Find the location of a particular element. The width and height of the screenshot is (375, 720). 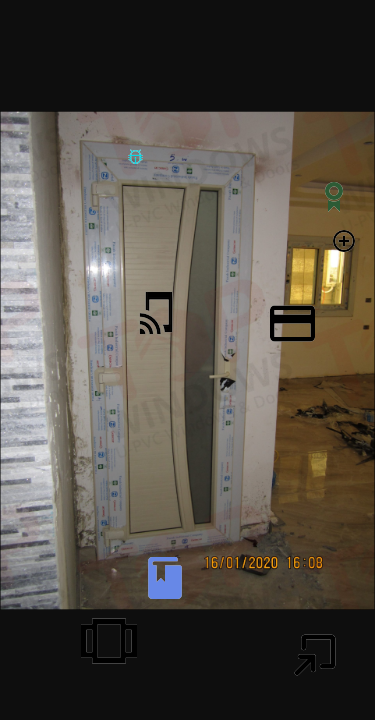

view achievements or awards is located at coordinates (334, 197).